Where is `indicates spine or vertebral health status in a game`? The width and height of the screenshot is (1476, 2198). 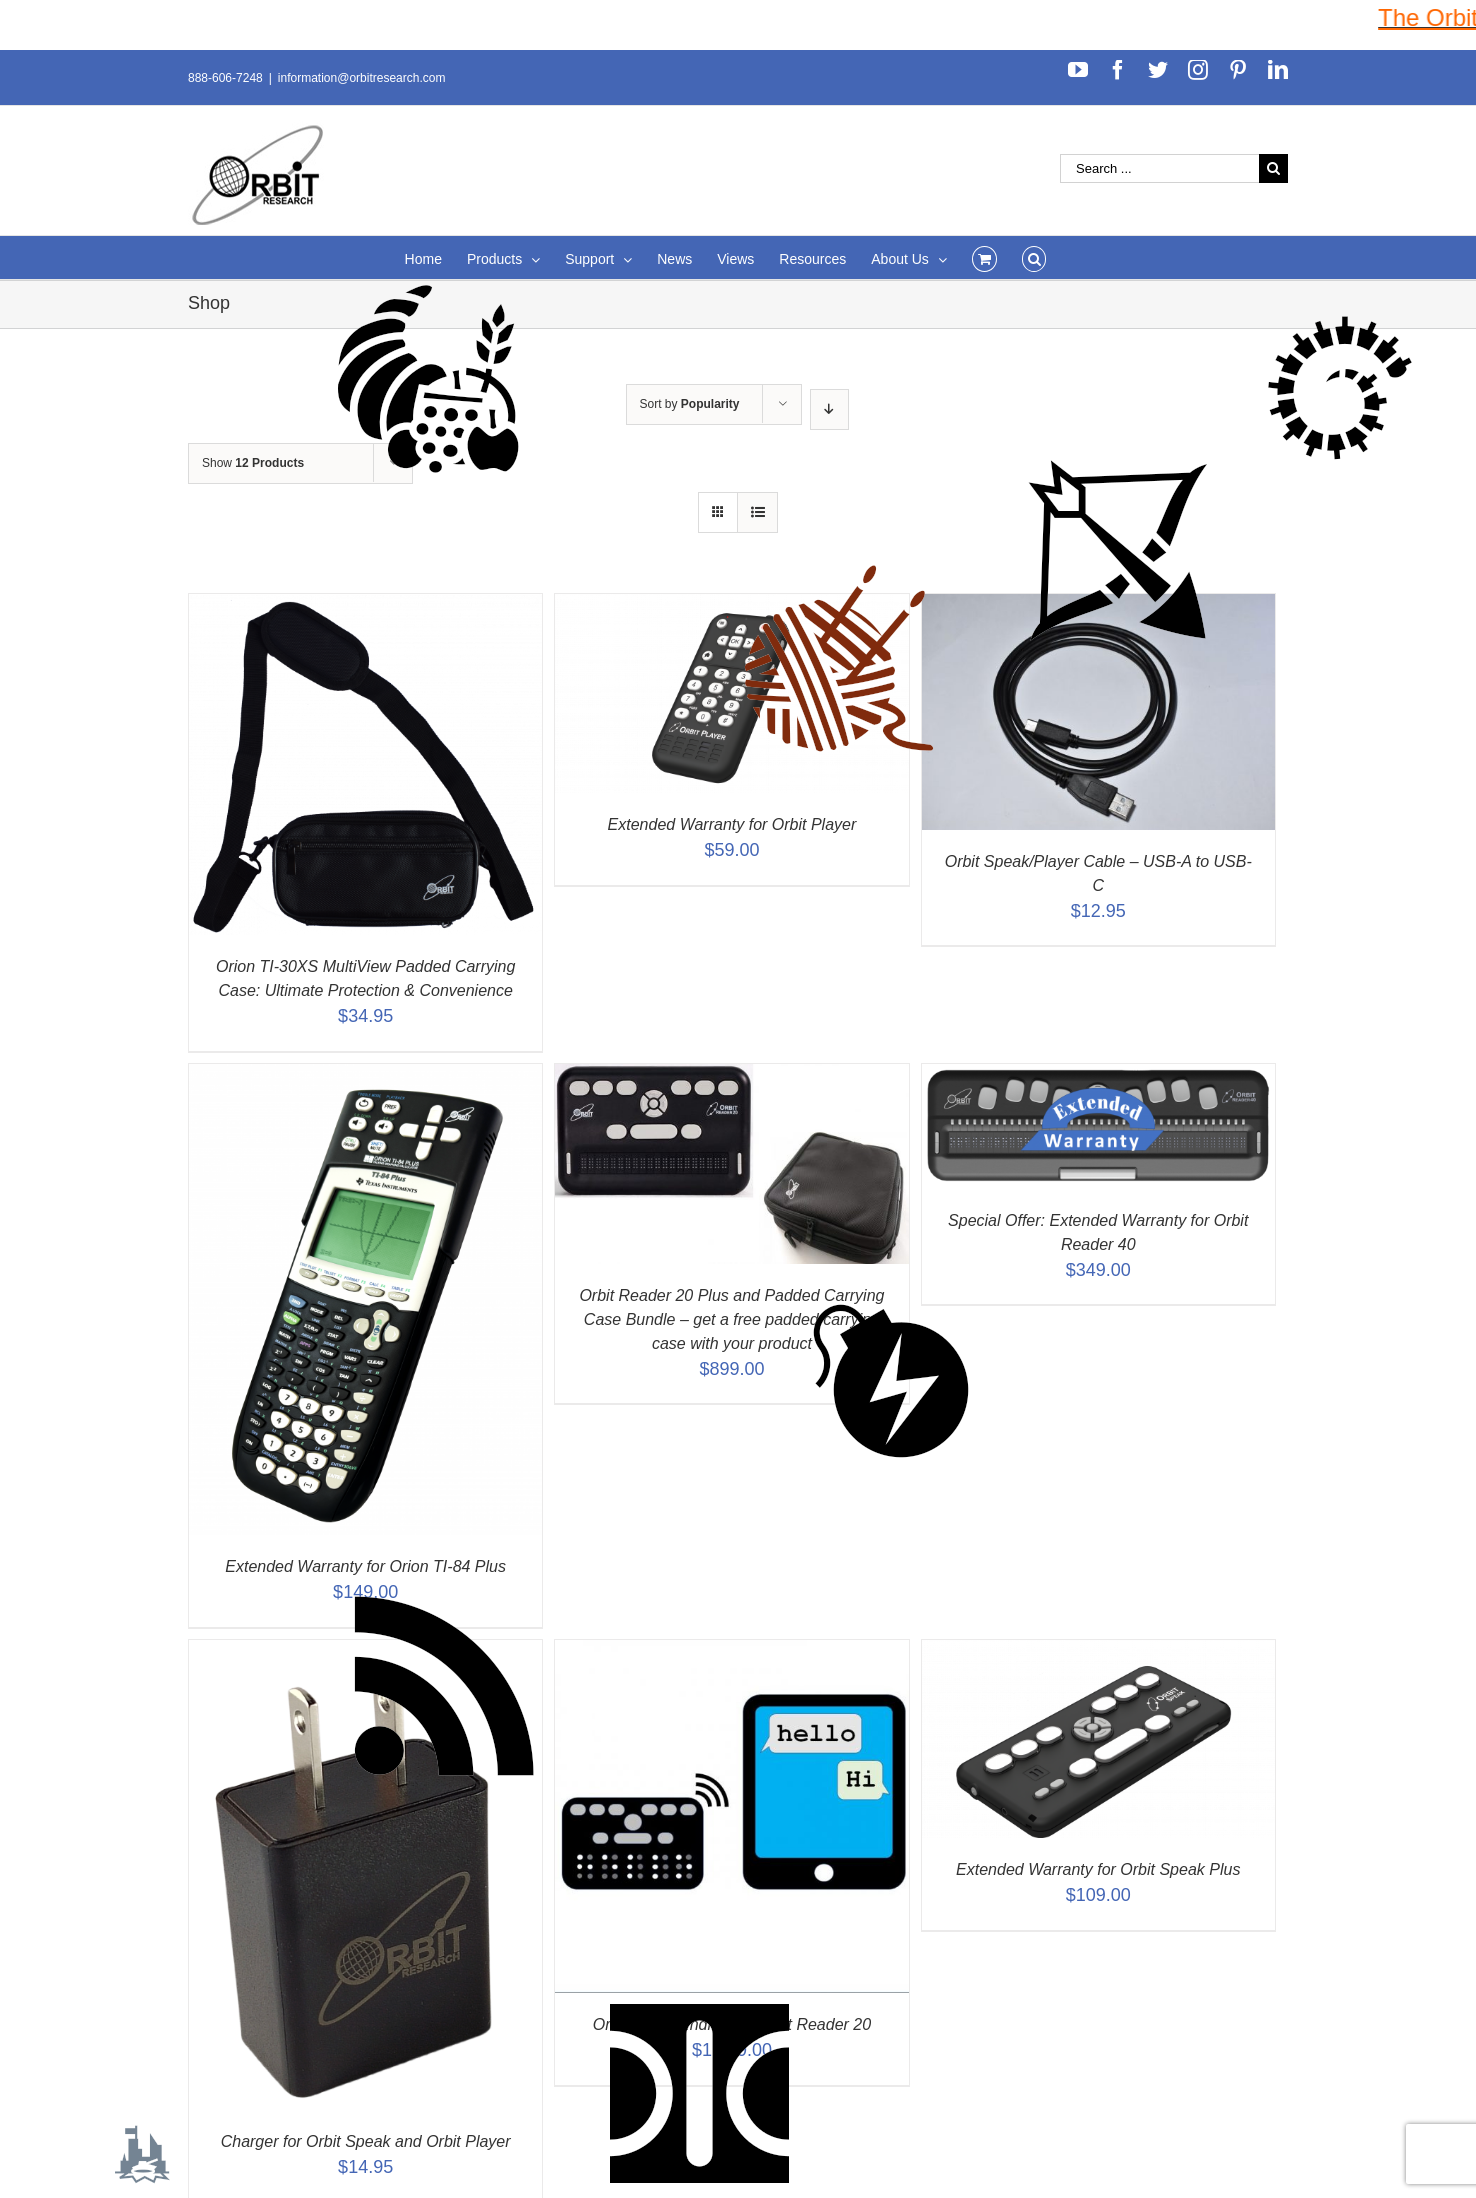 indicates spine or vertebral health status in a game is located at coordinates (1338, 387).